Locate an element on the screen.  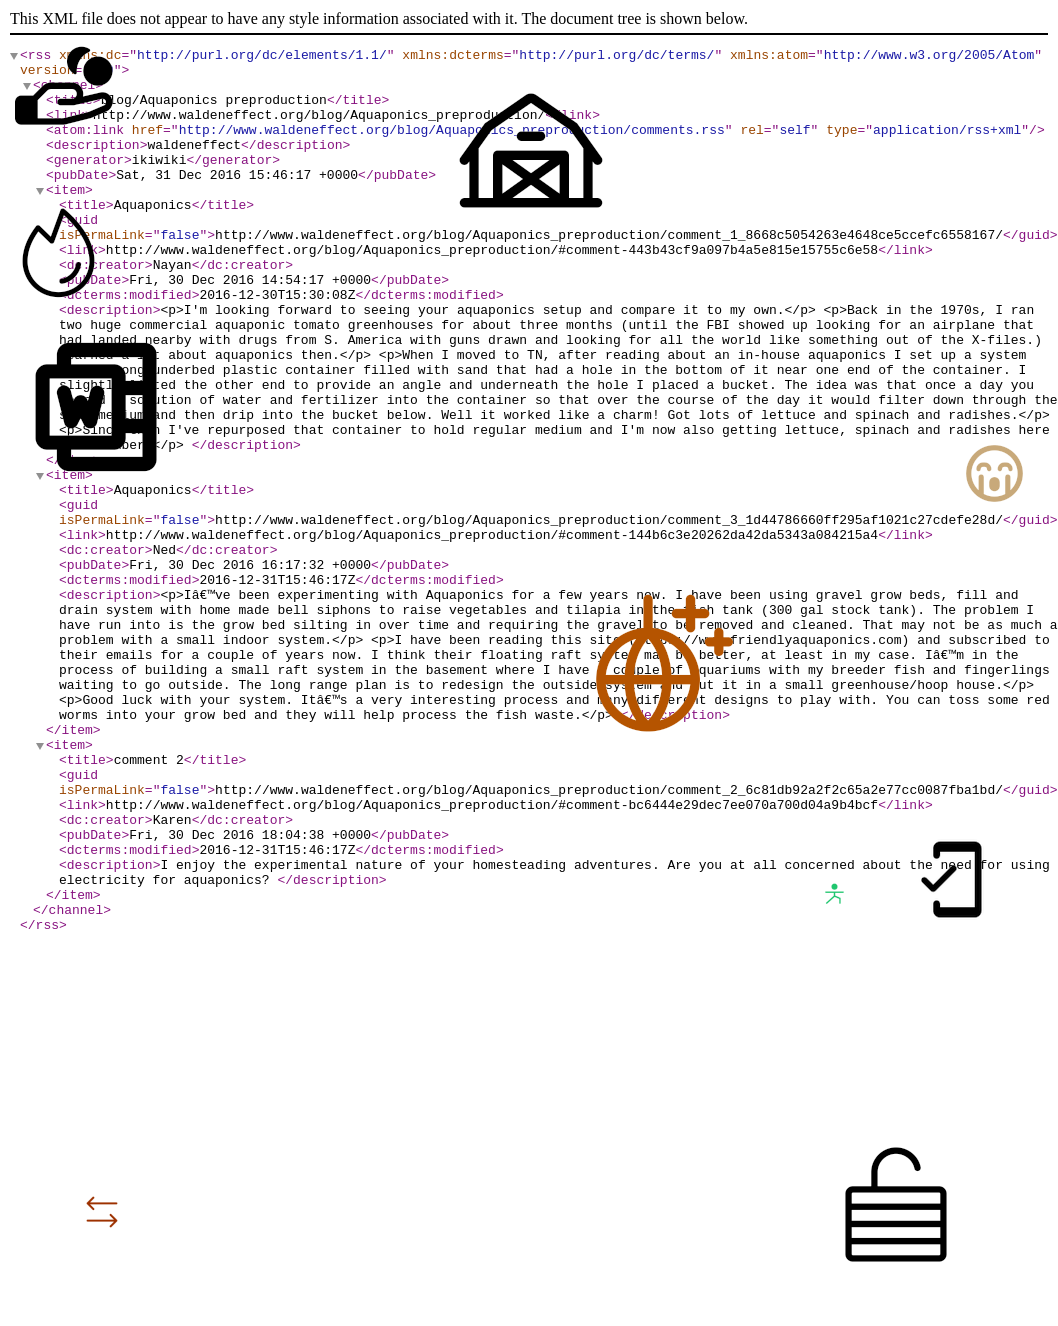
access party or event mode is located at coordinates (657, 665).